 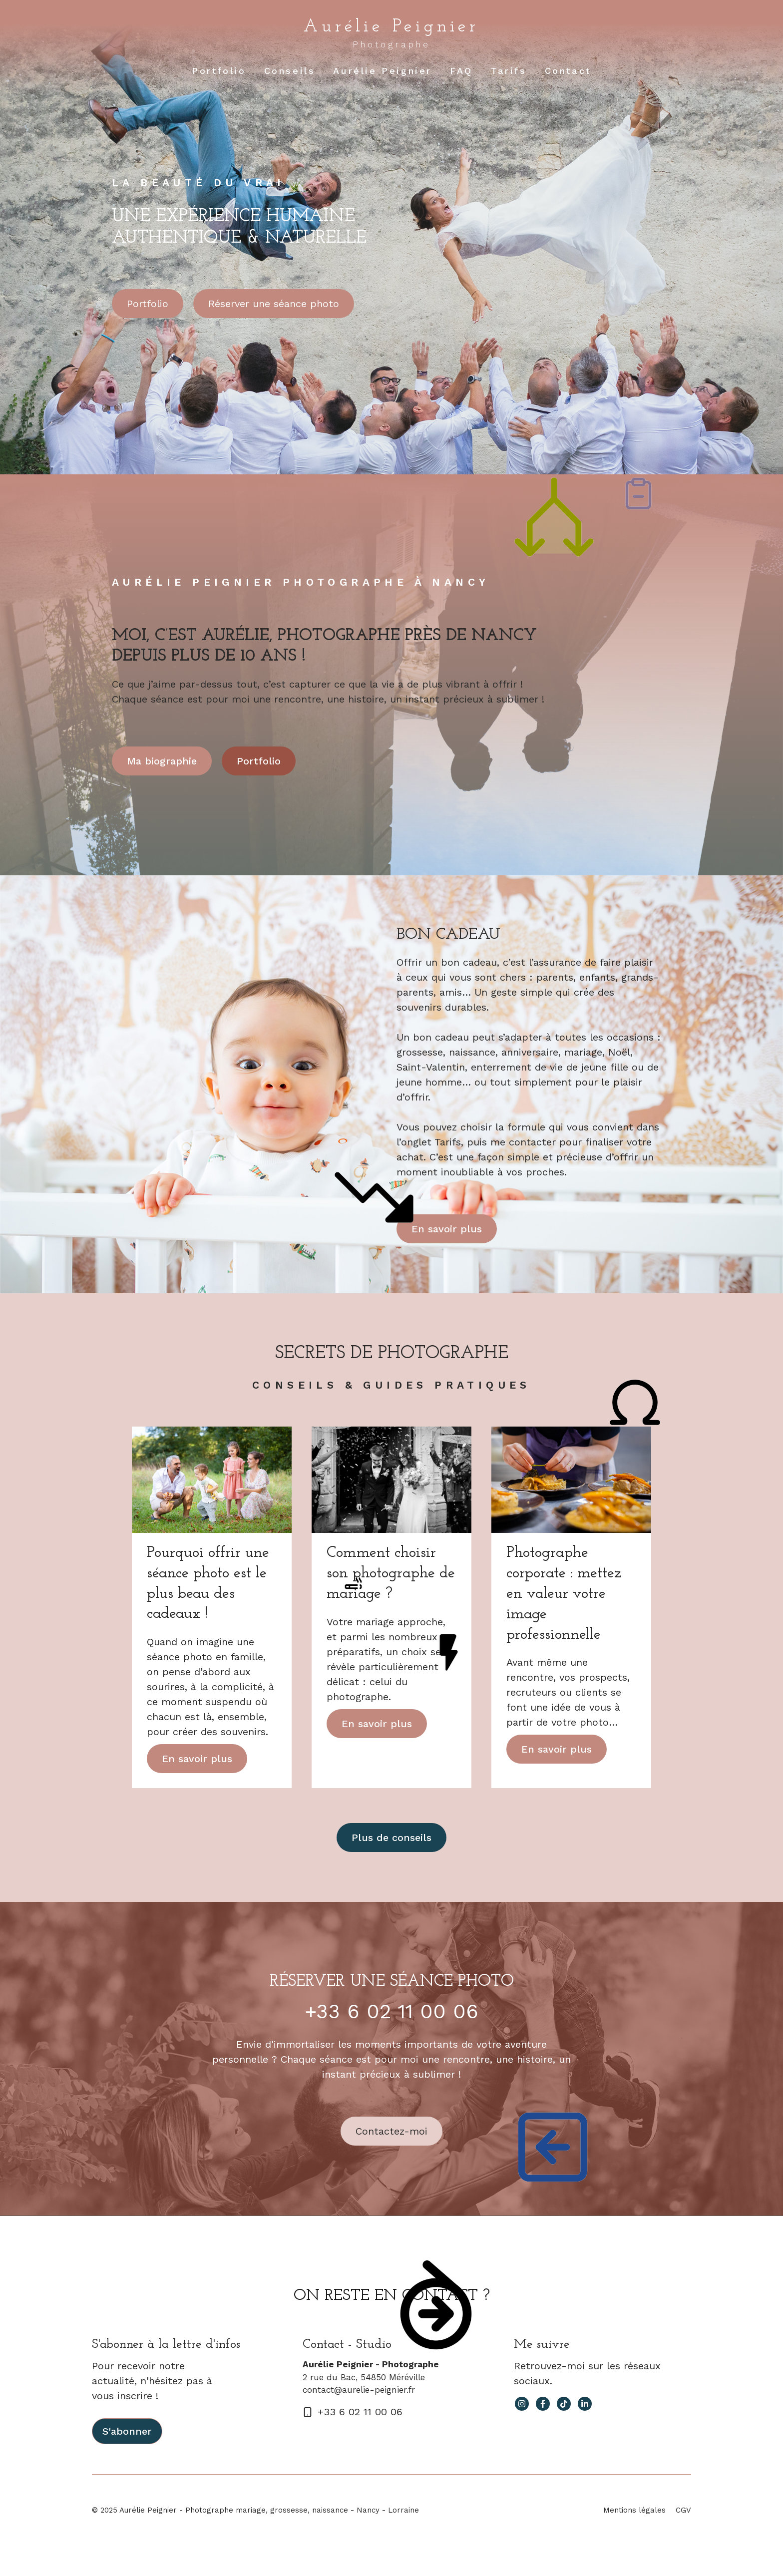 I want to click on remove an item from the clipboard, so click(x=638, y=493).